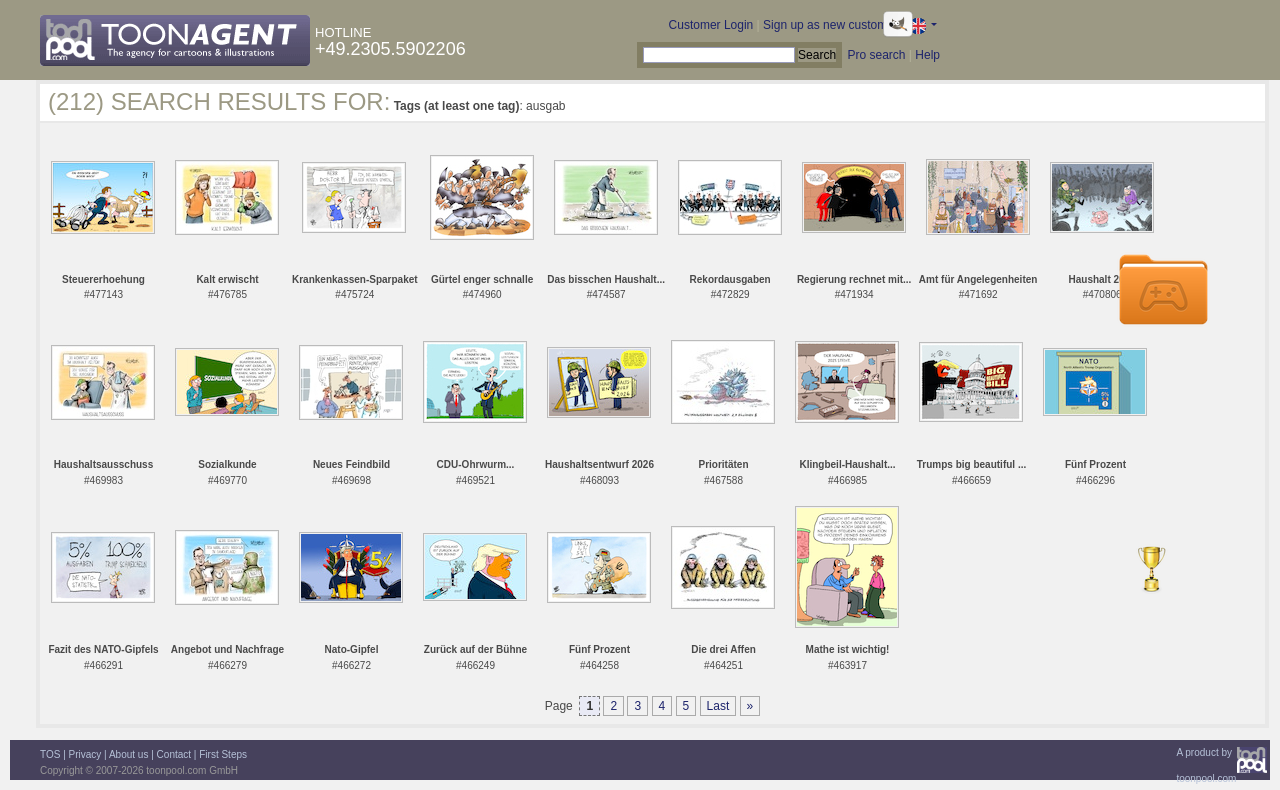 This screenshot has height=790, width=1280. Describe the element at coordinates (898, 23) in the screenshot. I see `compressed GIMP project file` at that location.